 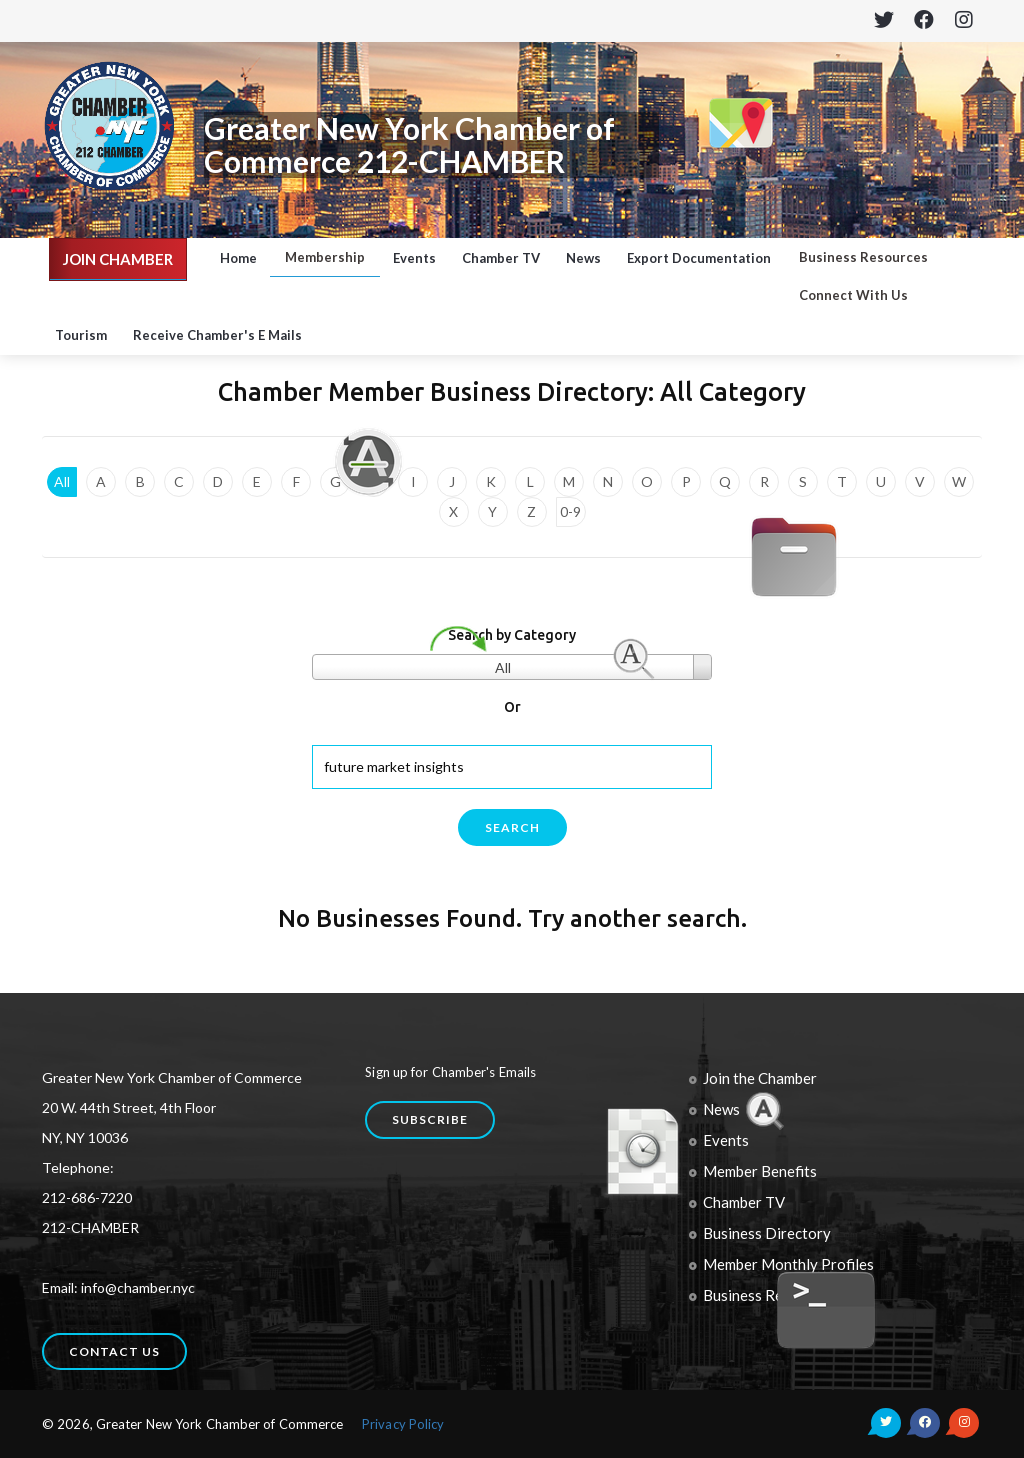 What do you see at coordinates (644, 1151) in the screenshot?
I see `image is currently loading` at bounding box center [644, 1151].